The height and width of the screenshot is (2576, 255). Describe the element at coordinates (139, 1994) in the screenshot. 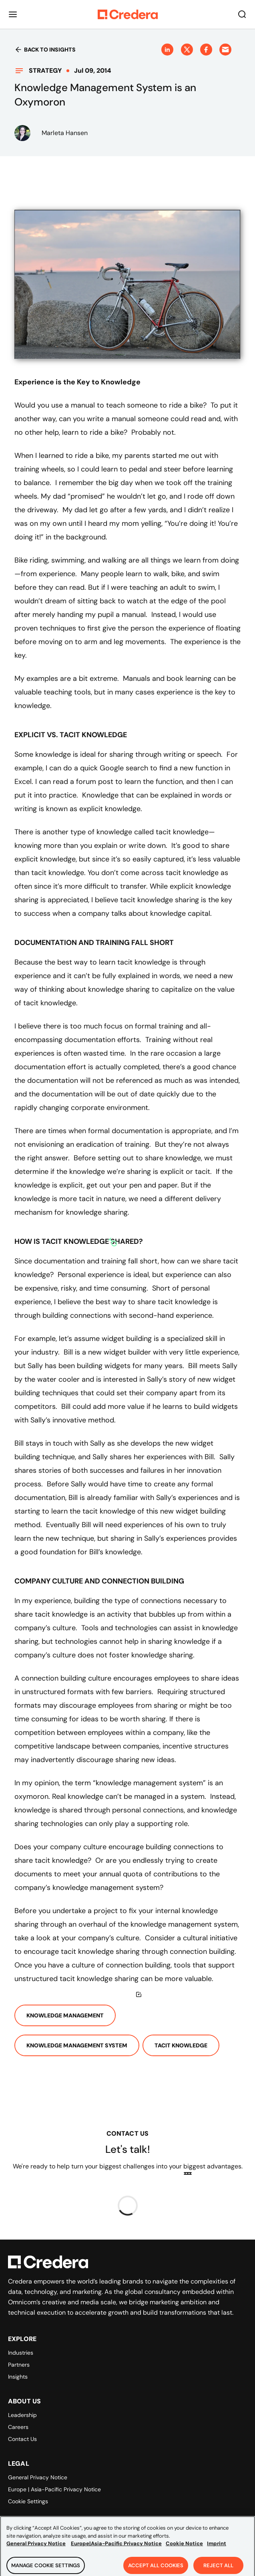

I see `apply a filter or effect to a photo` at that location.